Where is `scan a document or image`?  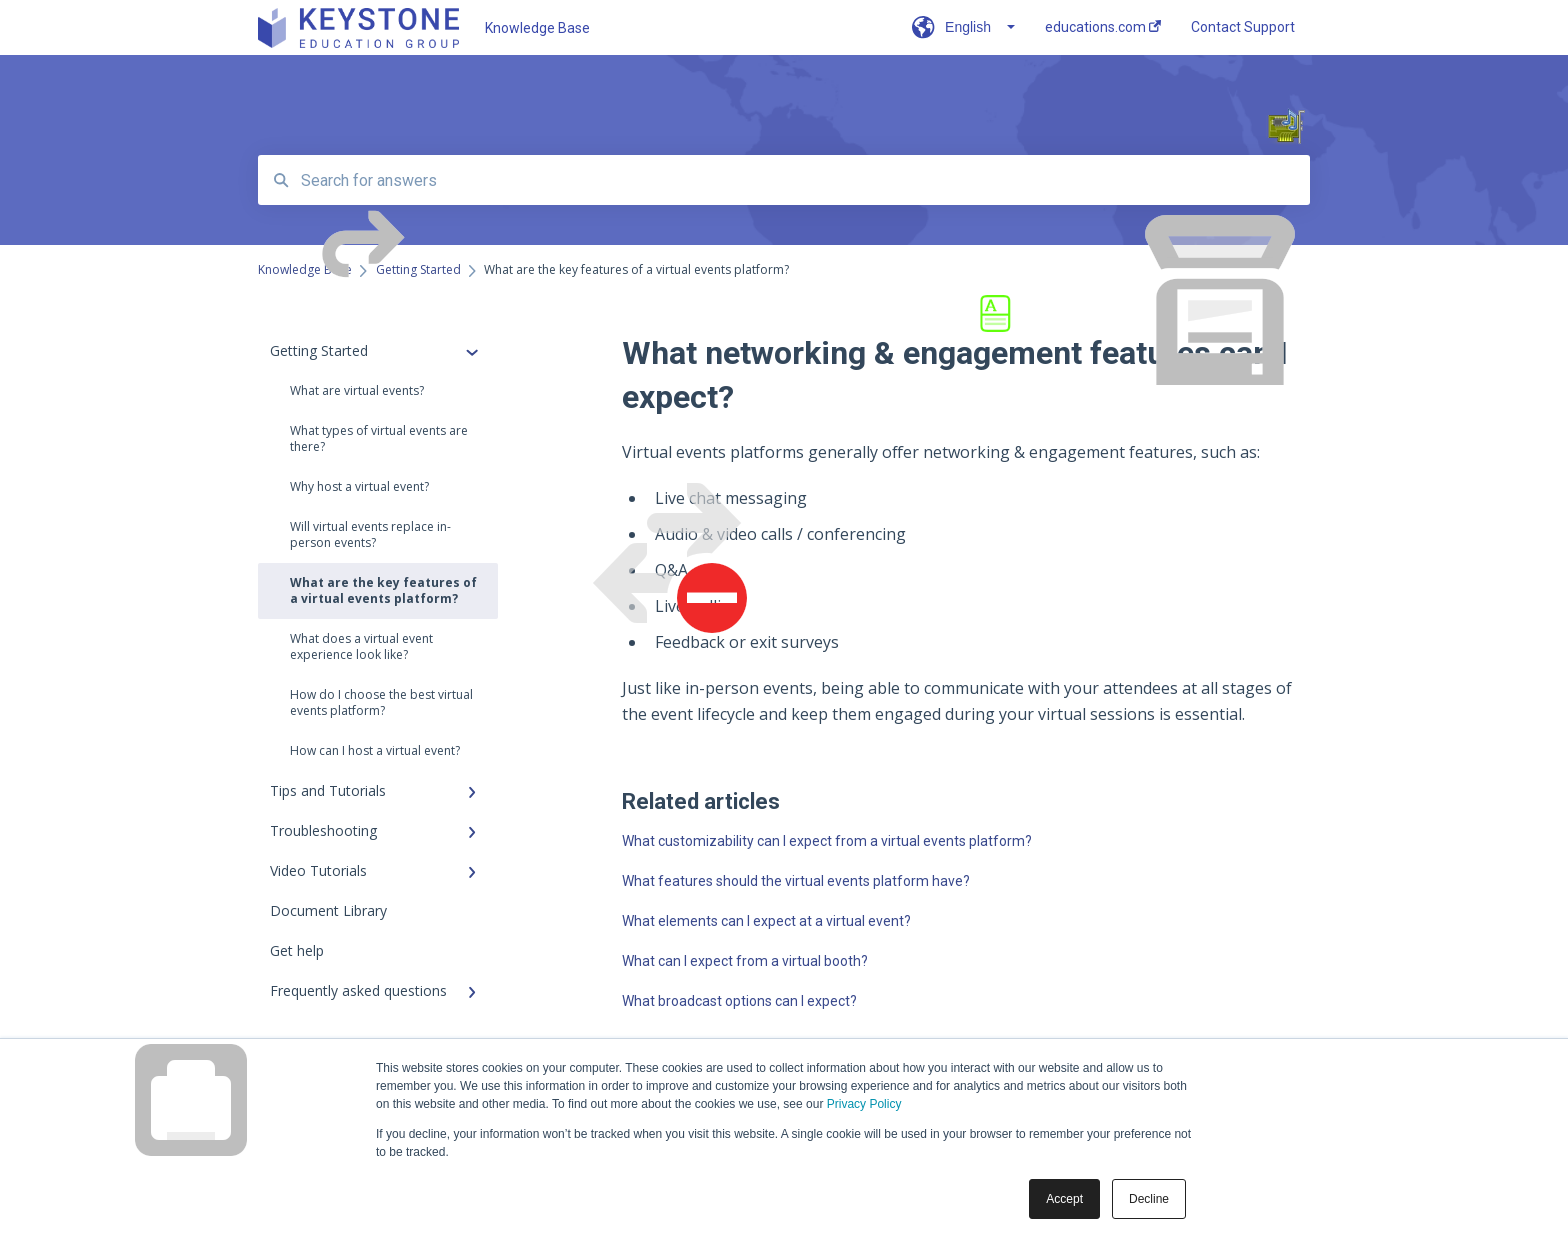 scan a document or image is located at coordinates (1220, 300).